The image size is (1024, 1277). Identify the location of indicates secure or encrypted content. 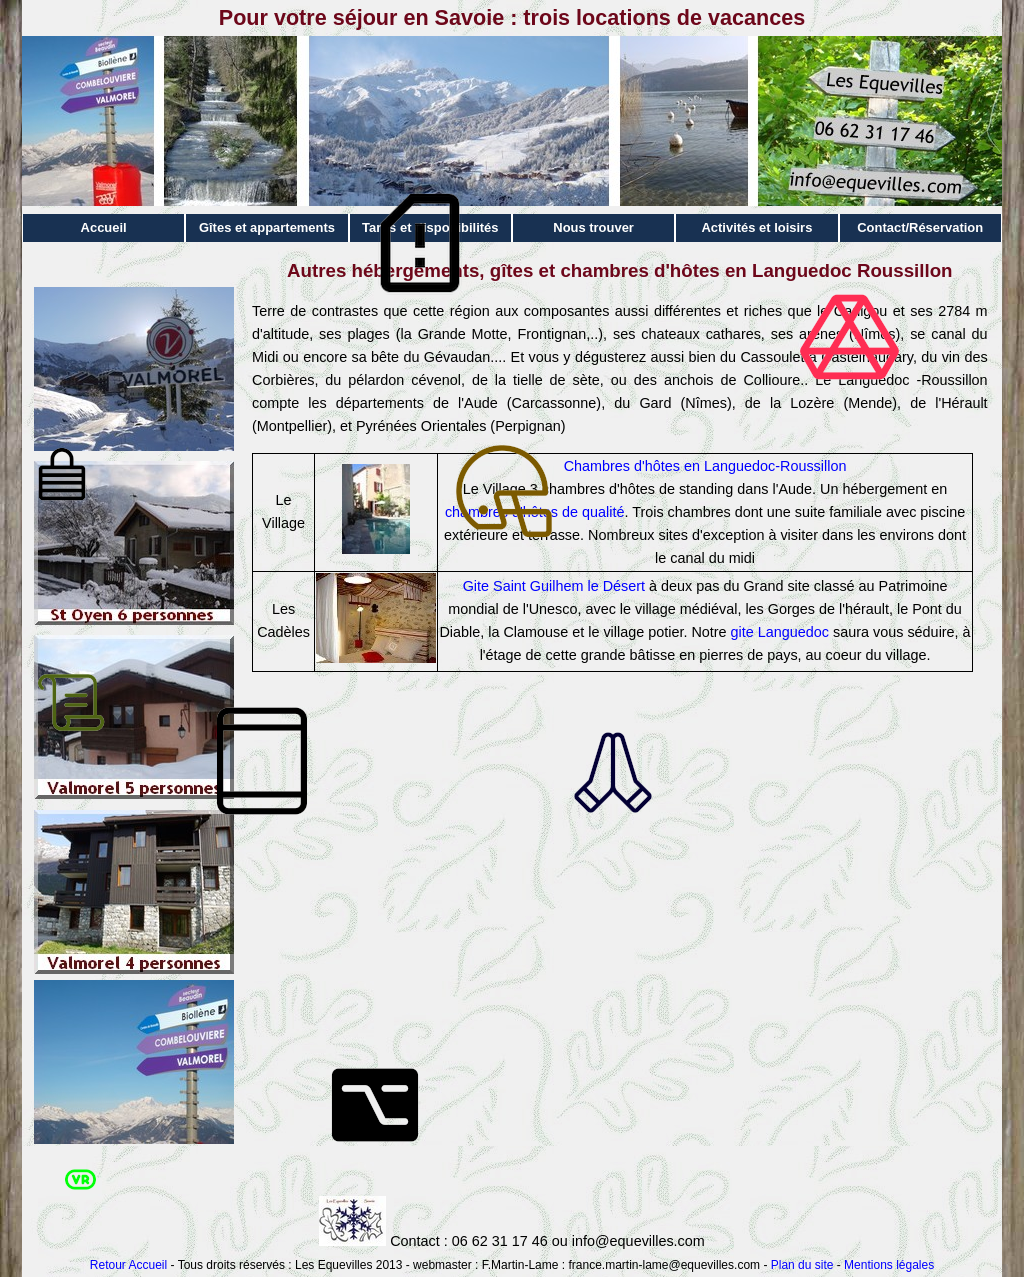
(62, 477).